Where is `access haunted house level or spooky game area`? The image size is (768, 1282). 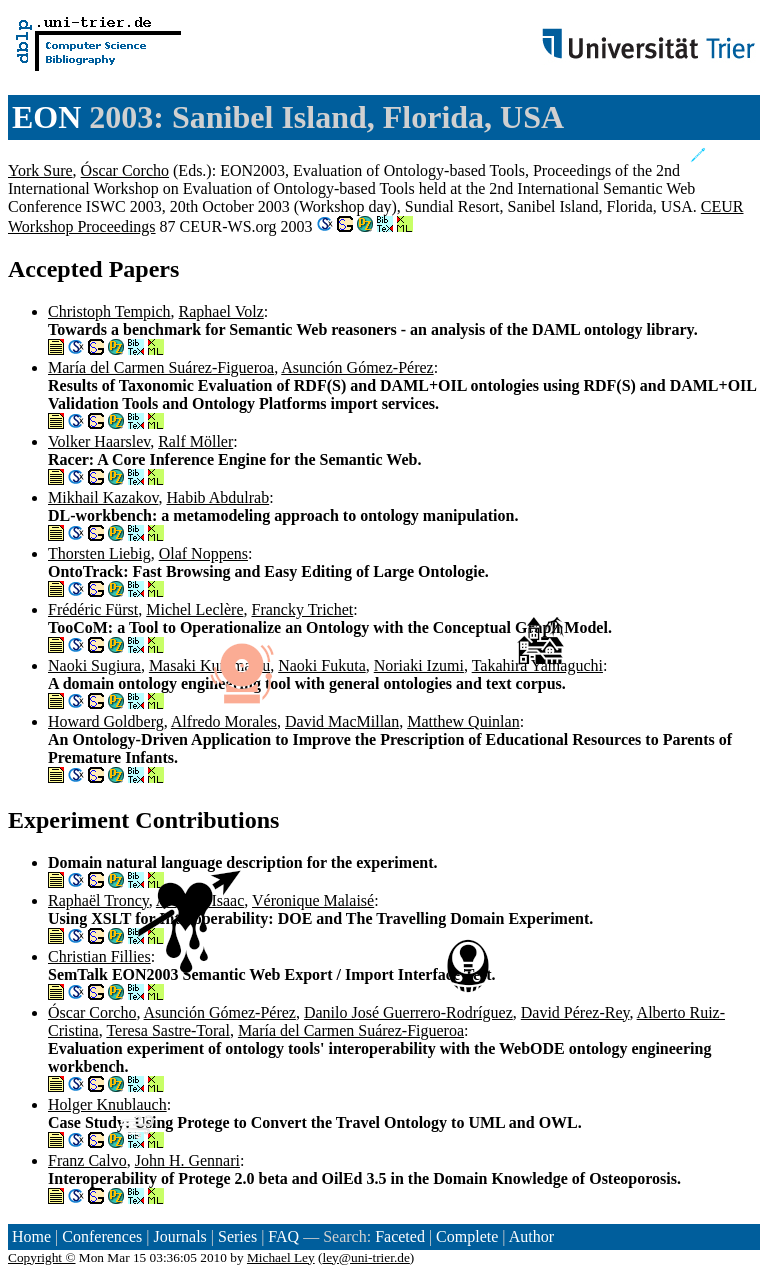 access haunted house level or spooky game area is located at coordinates (540, 640).